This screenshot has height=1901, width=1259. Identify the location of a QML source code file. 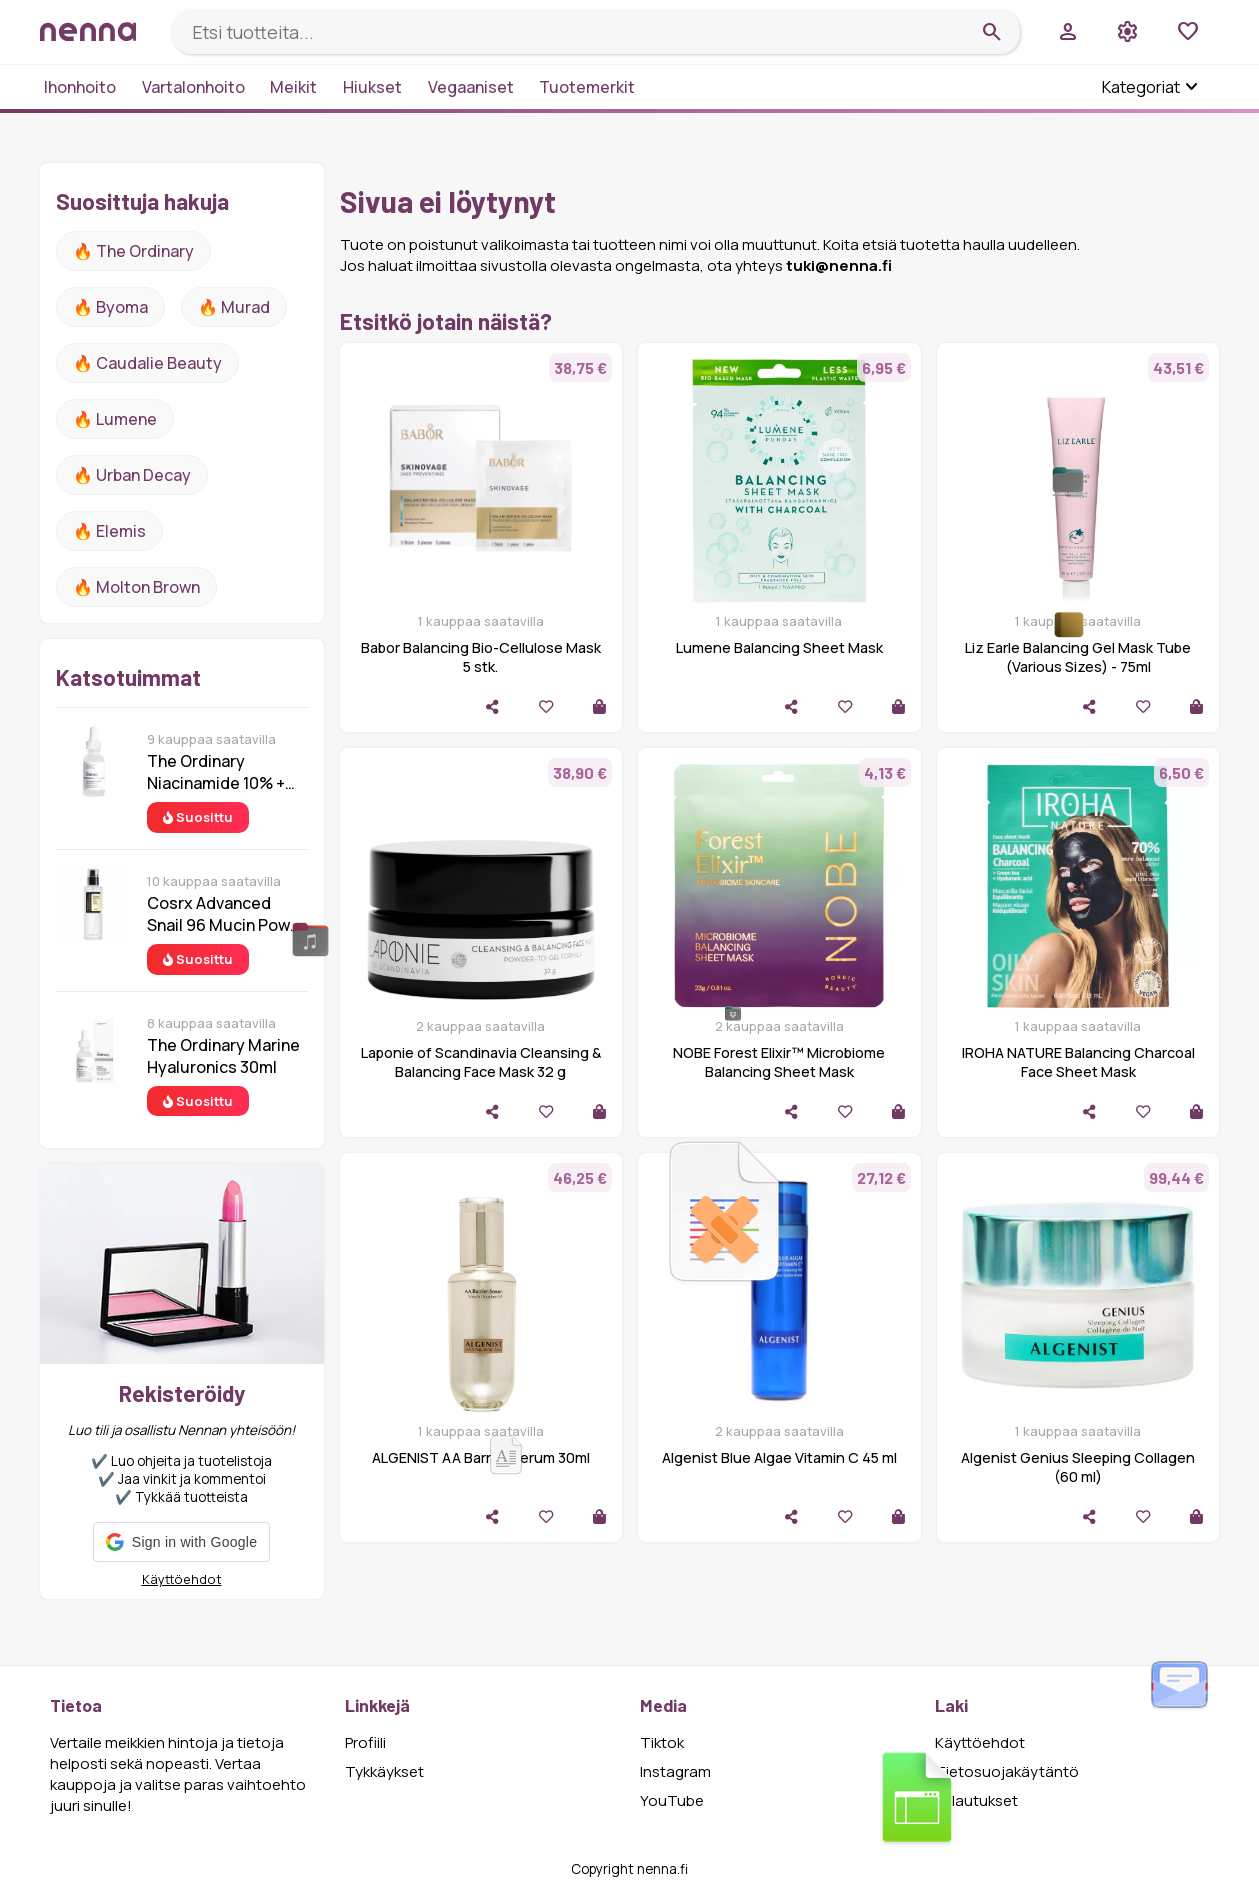
(917, 1799).